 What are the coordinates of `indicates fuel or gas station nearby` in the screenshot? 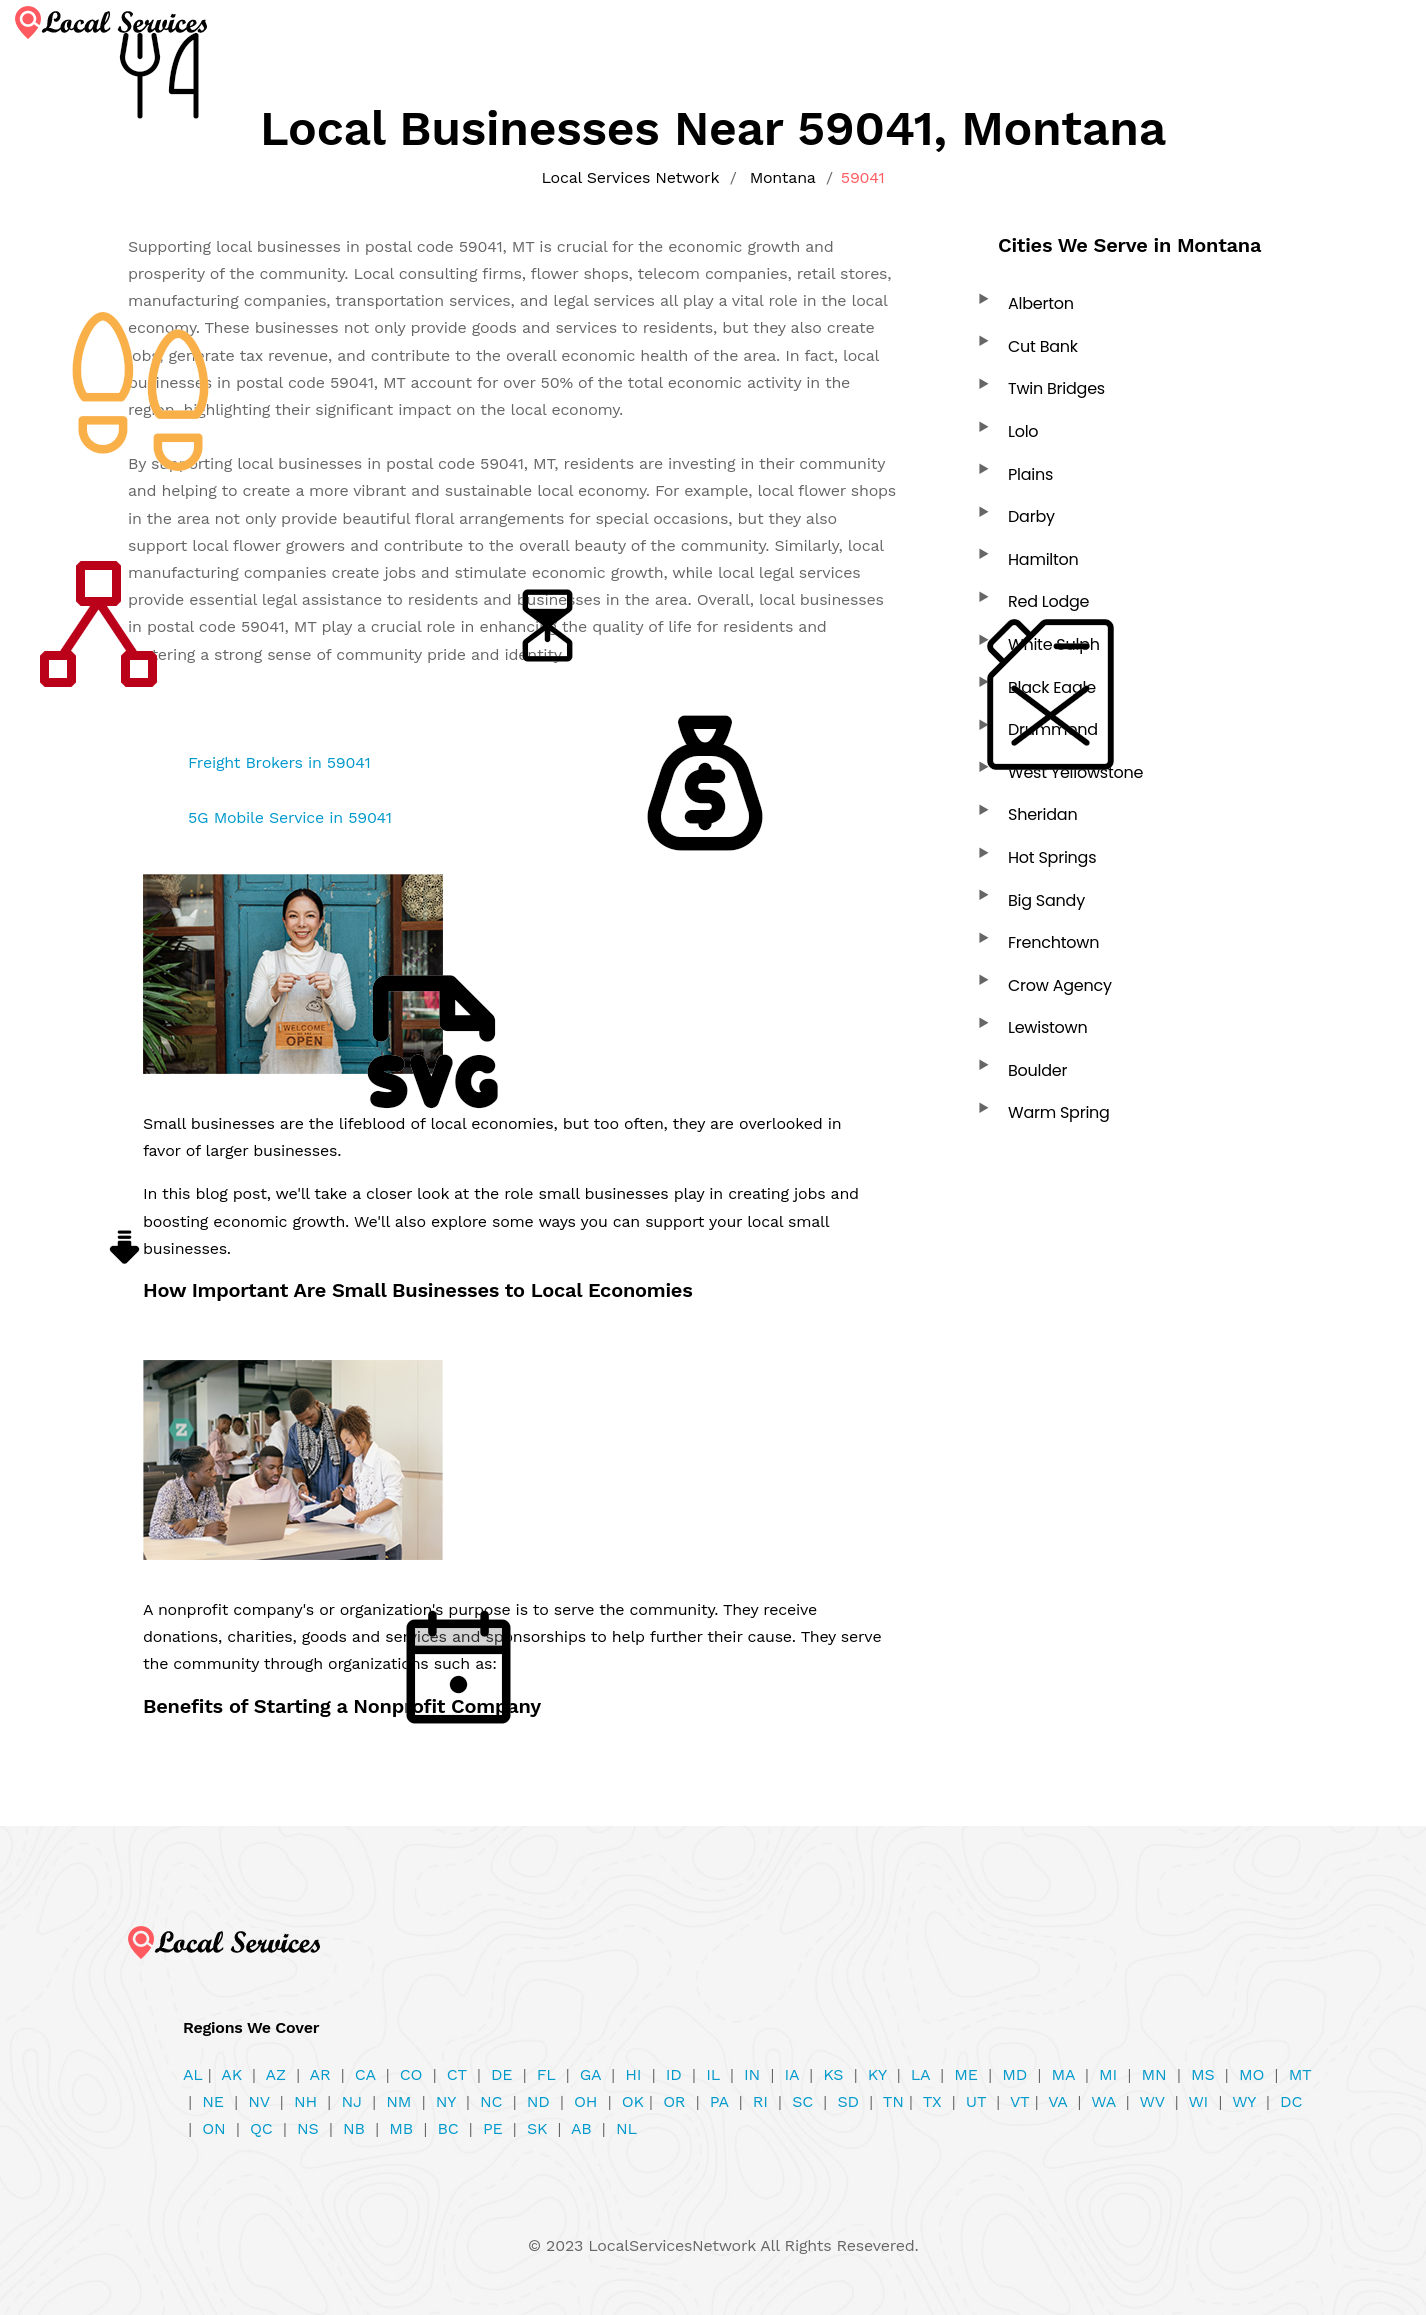 It's located at (1050, 694).